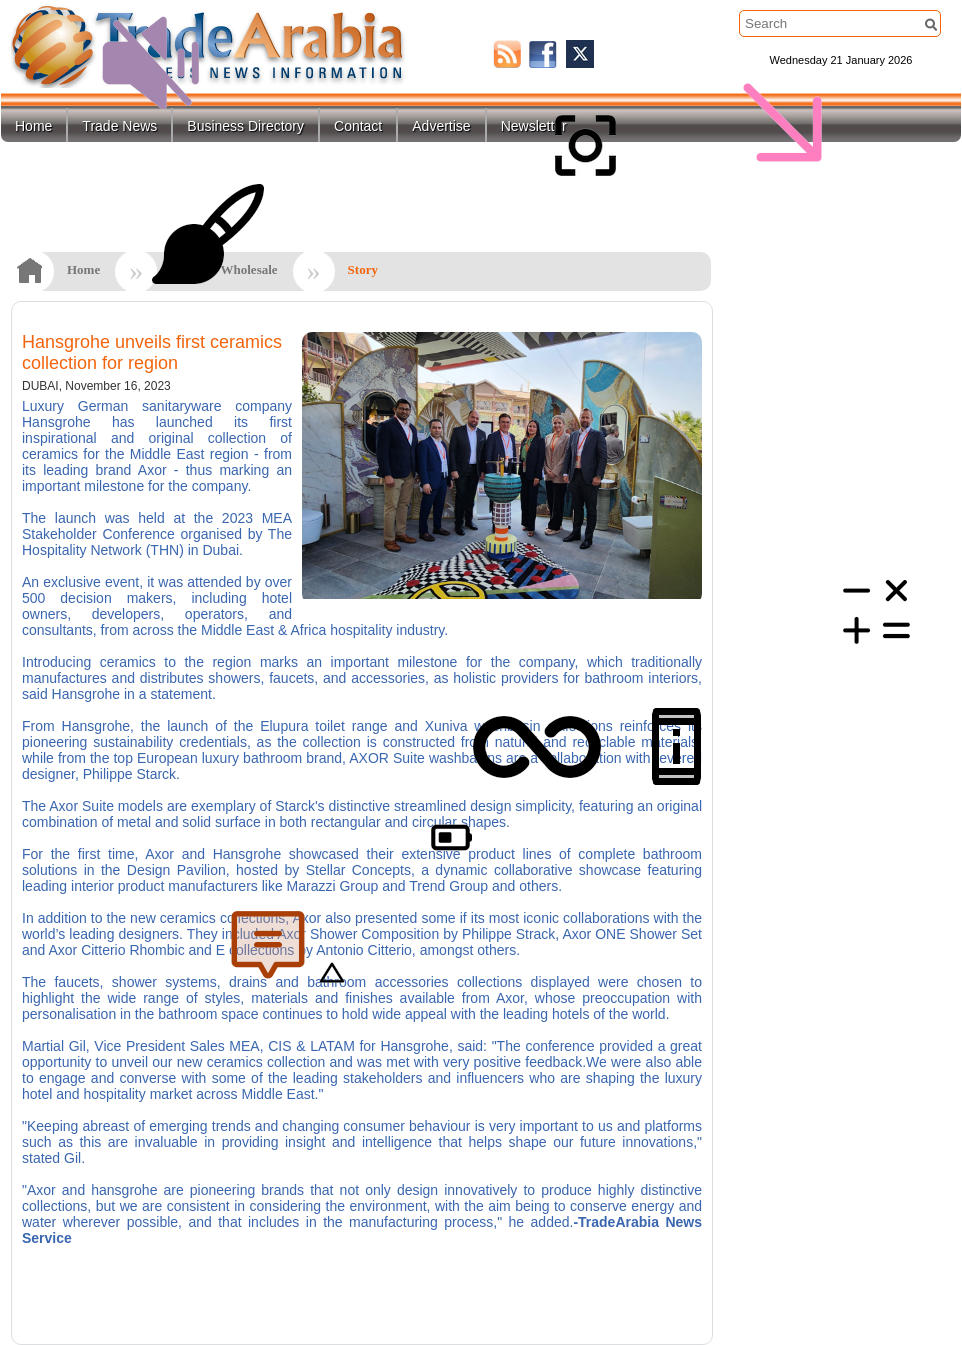 The width and height of the screenshot is (962, 1345). I want to click on access drawing or painting tools, so click(212, 236).